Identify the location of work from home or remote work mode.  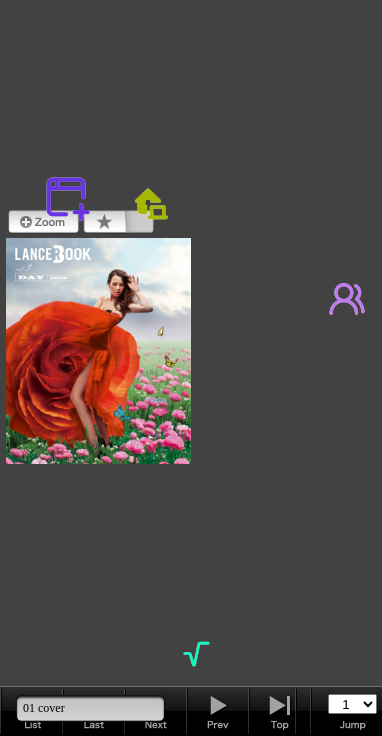
(151, 203).